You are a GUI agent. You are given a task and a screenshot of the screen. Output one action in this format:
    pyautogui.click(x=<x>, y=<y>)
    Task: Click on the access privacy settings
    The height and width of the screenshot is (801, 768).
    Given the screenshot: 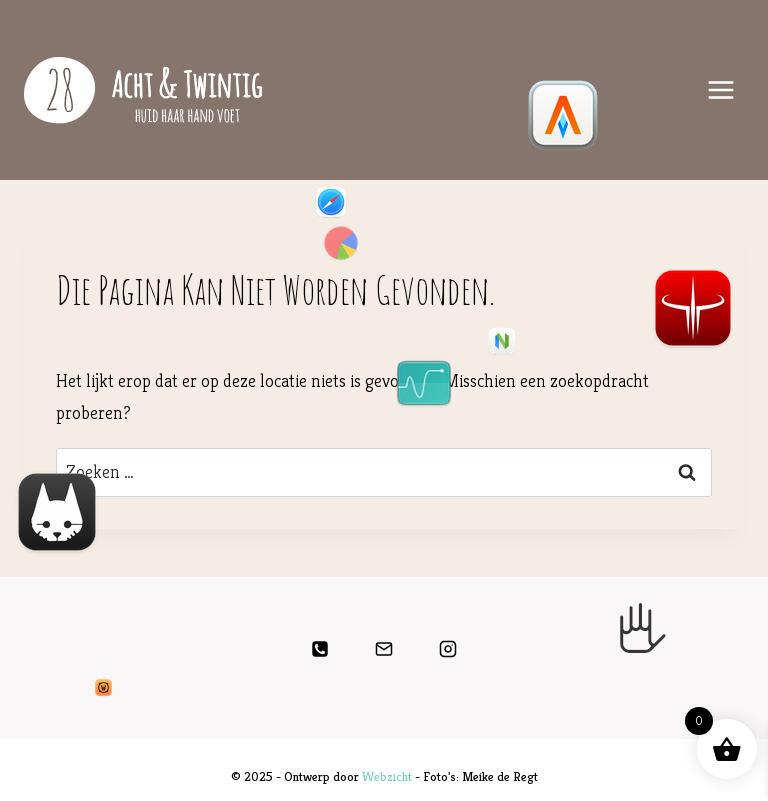 What is the action you would take?
    pyautogui.click(x=642, y=628)
    